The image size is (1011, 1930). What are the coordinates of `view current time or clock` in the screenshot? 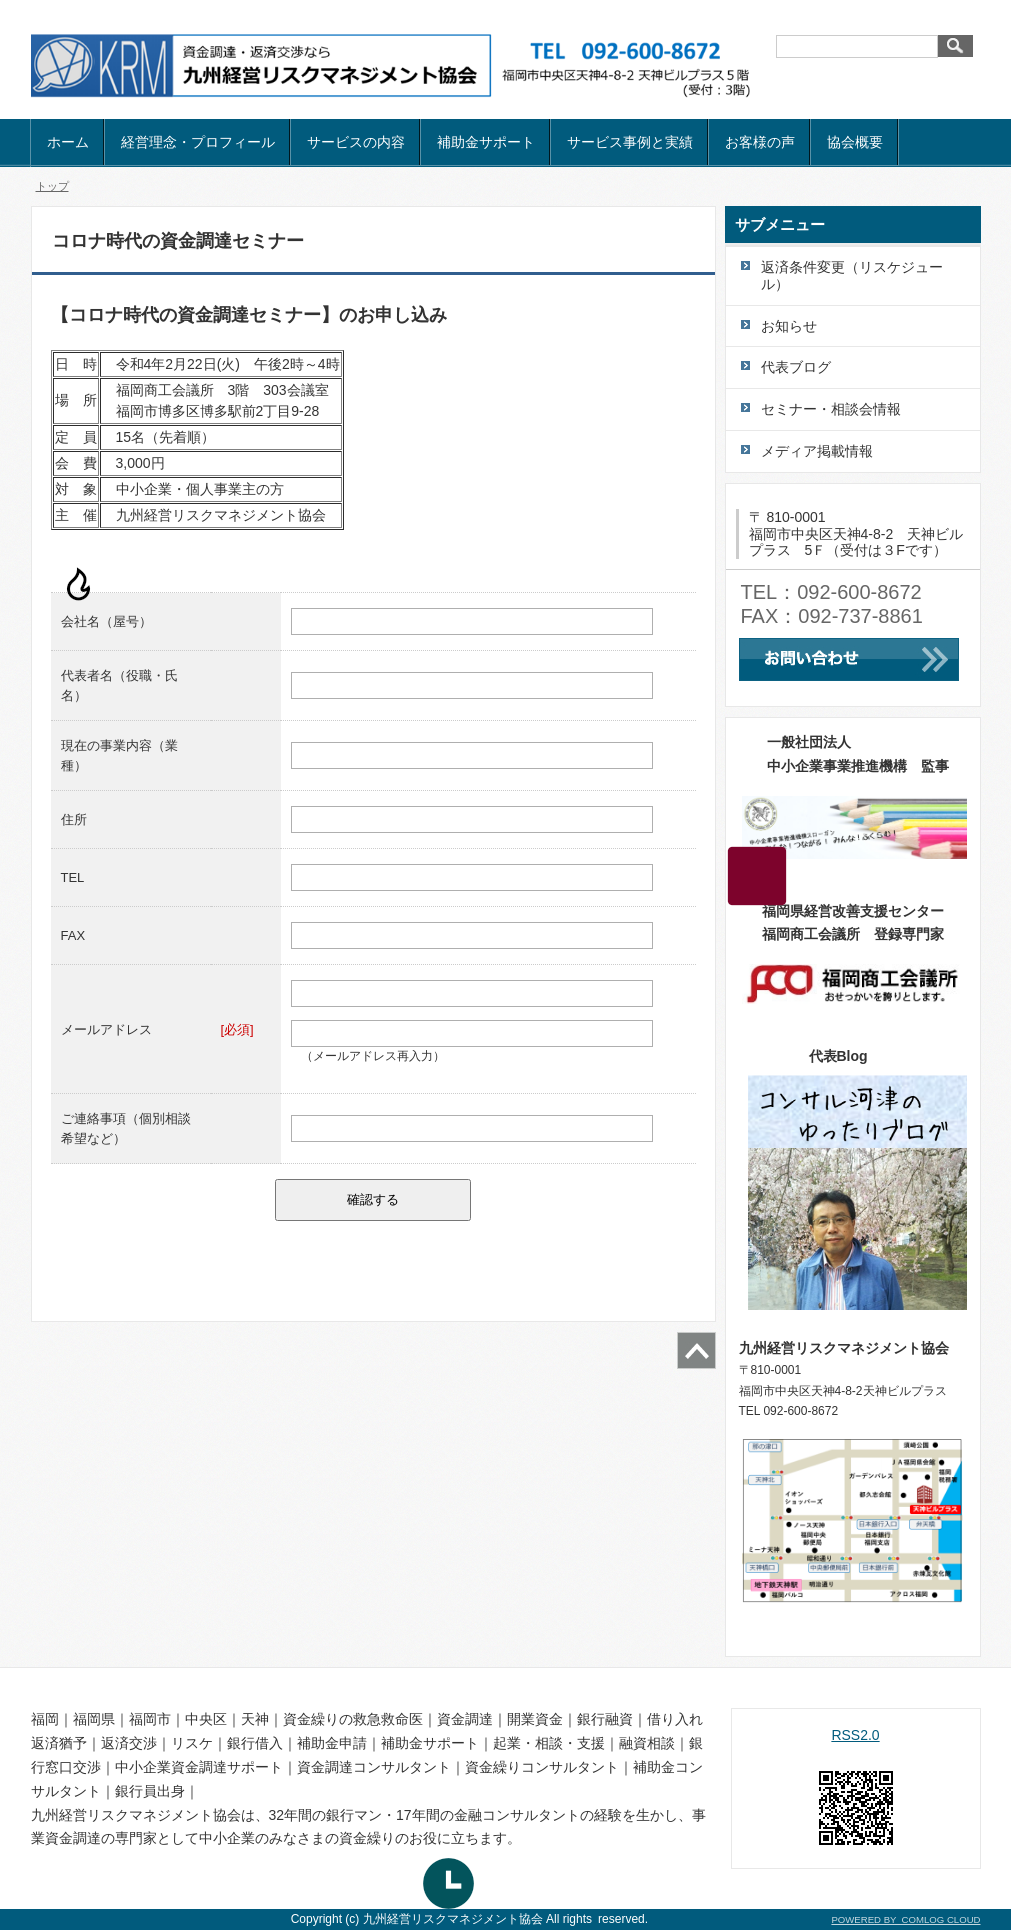 It's located at (448, 1883).